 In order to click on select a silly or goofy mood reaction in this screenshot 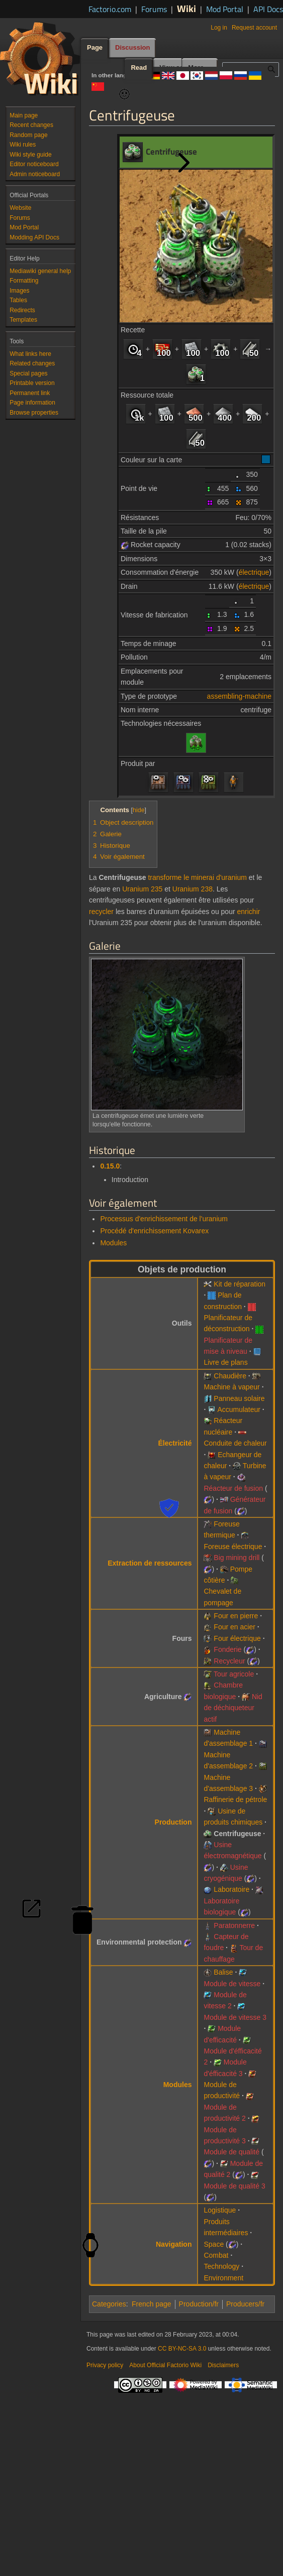, I will do `click(124, 94)`.